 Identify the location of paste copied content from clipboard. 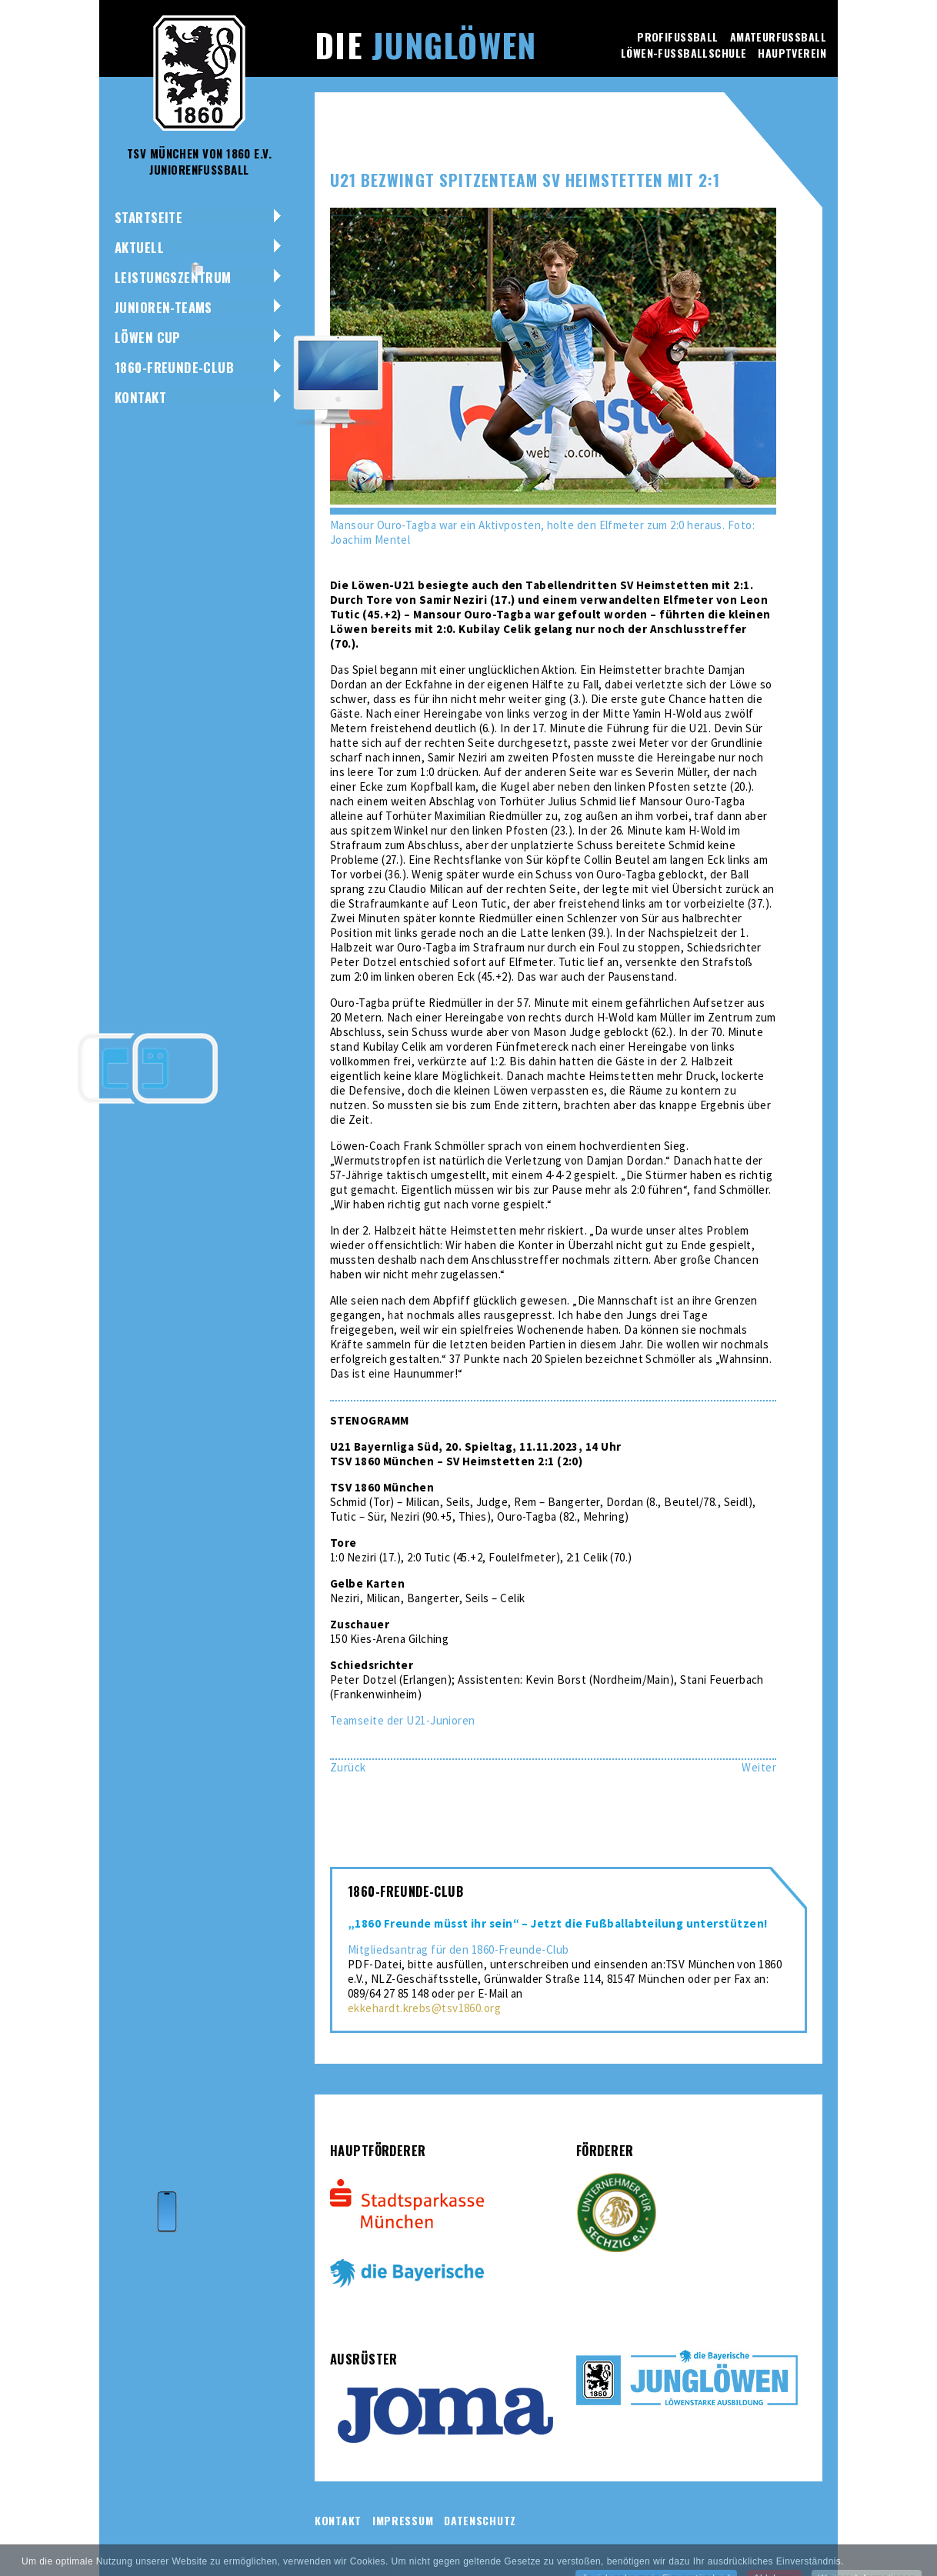
(197, 268).